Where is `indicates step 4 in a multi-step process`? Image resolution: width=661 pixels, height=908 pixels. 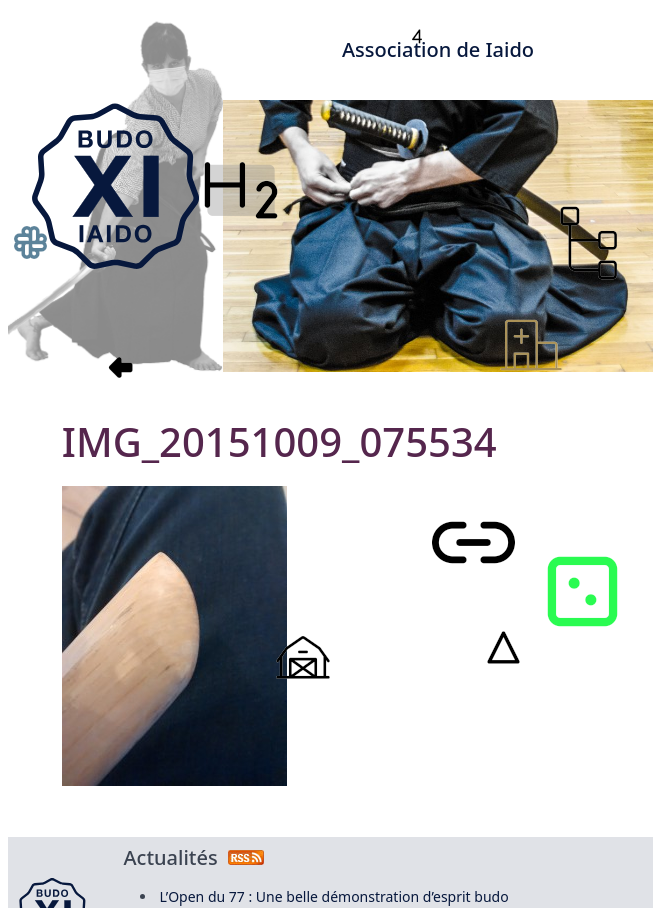 indicates step 4 in a multi-step process is located at coordinates (417, 36).